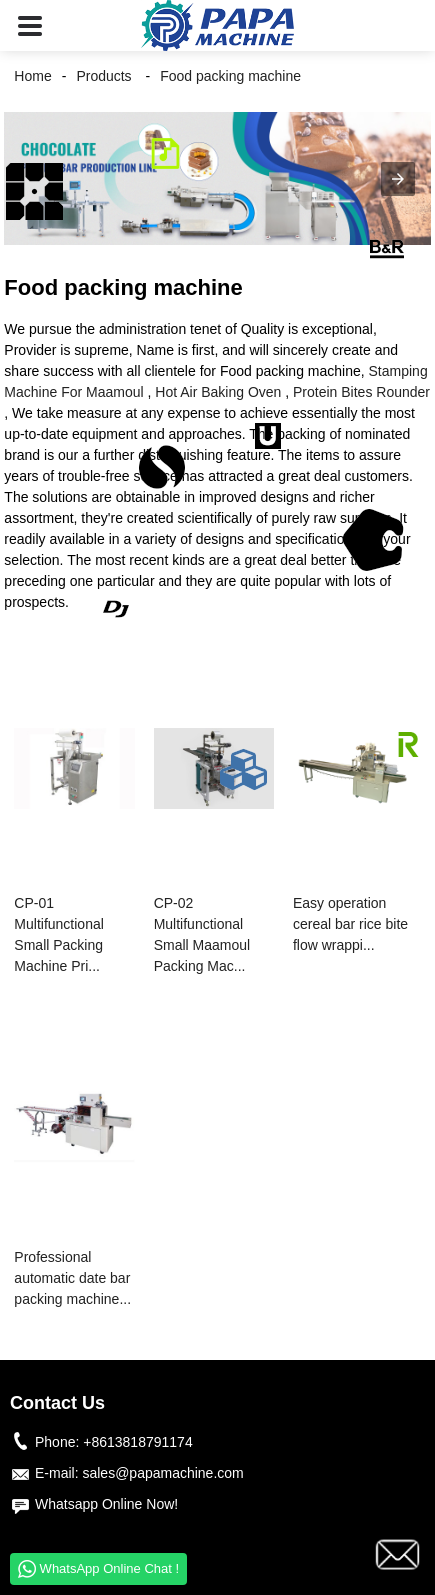 The height and width of the screenshot is (1595, 435). Describe the element at coordinates (34, 191) in the screenshot. I see `wpengine brand logo` at that location.